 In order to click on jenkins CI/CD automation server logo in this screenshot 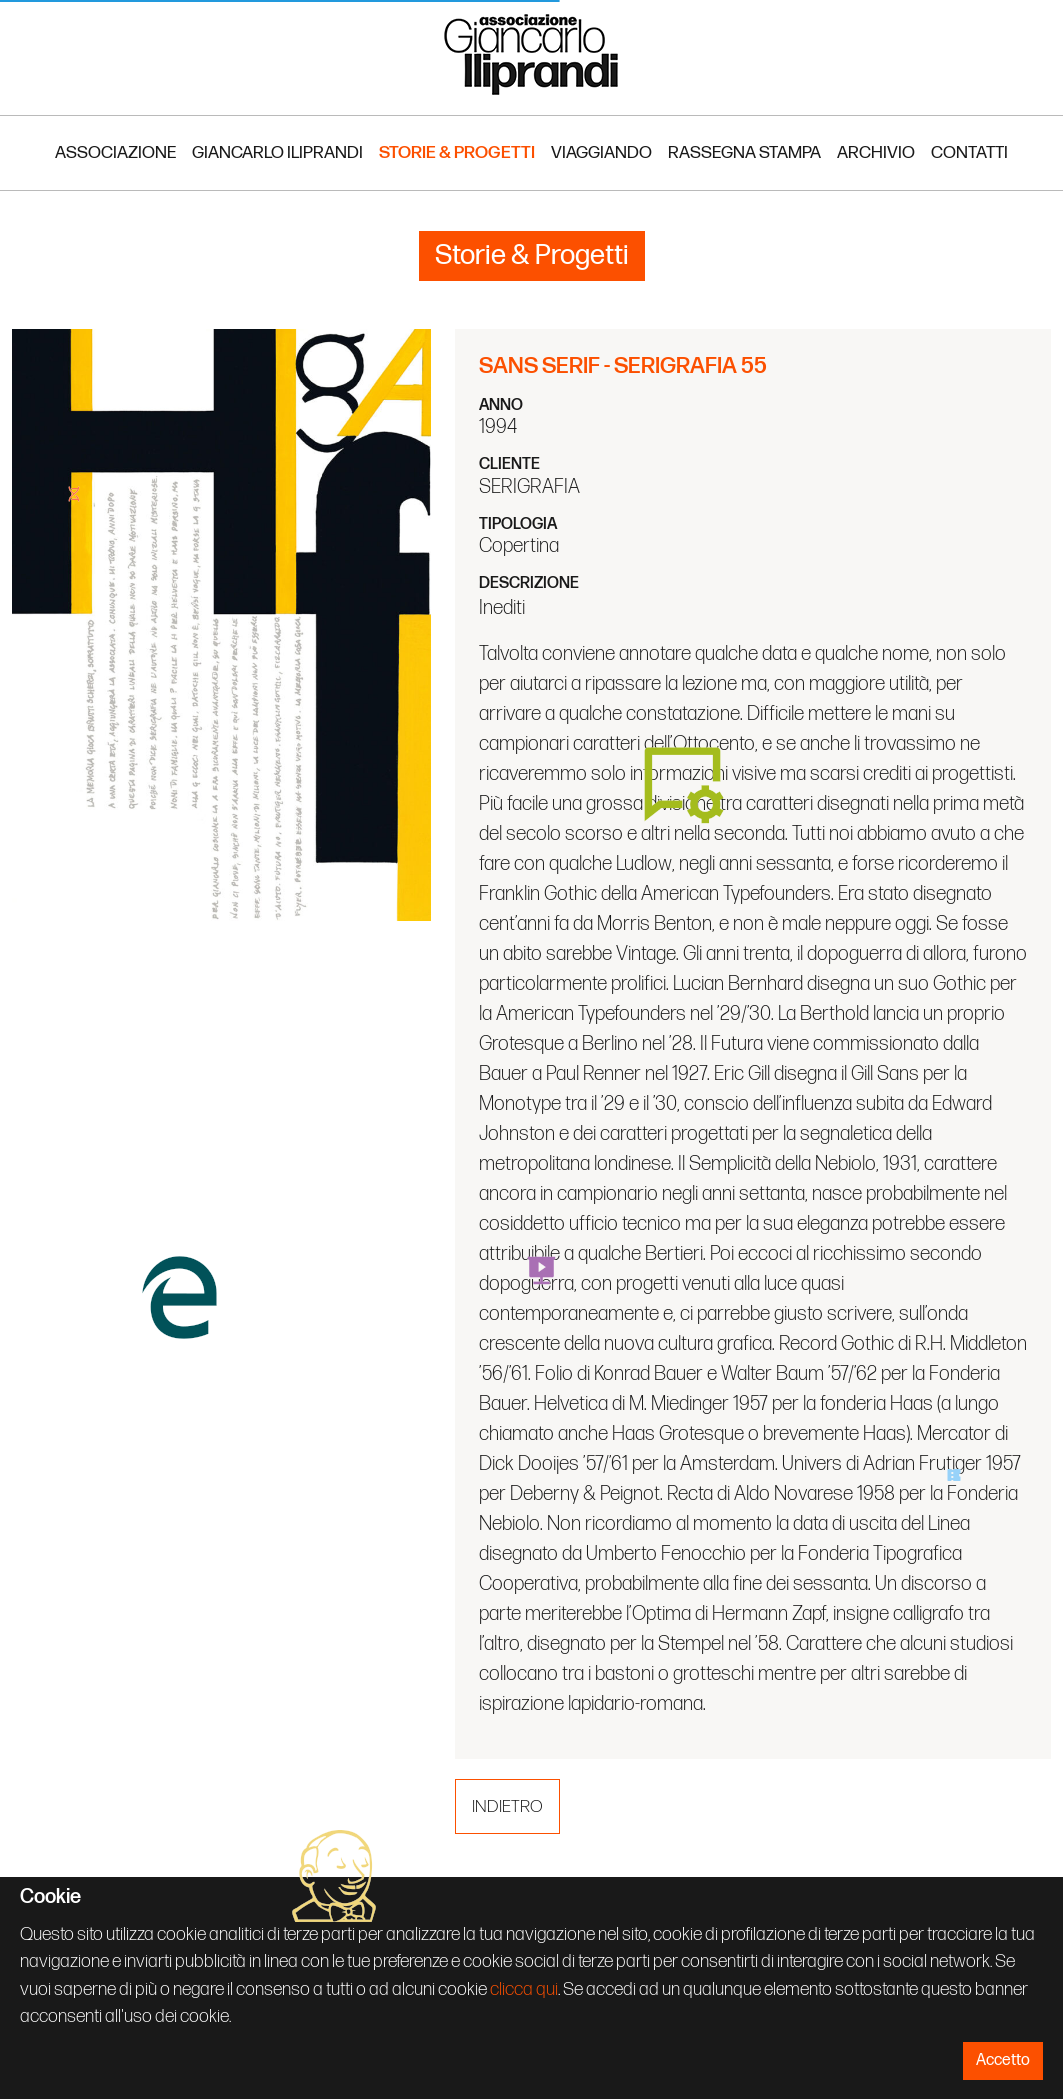, I will do `click(334, 1876)`.